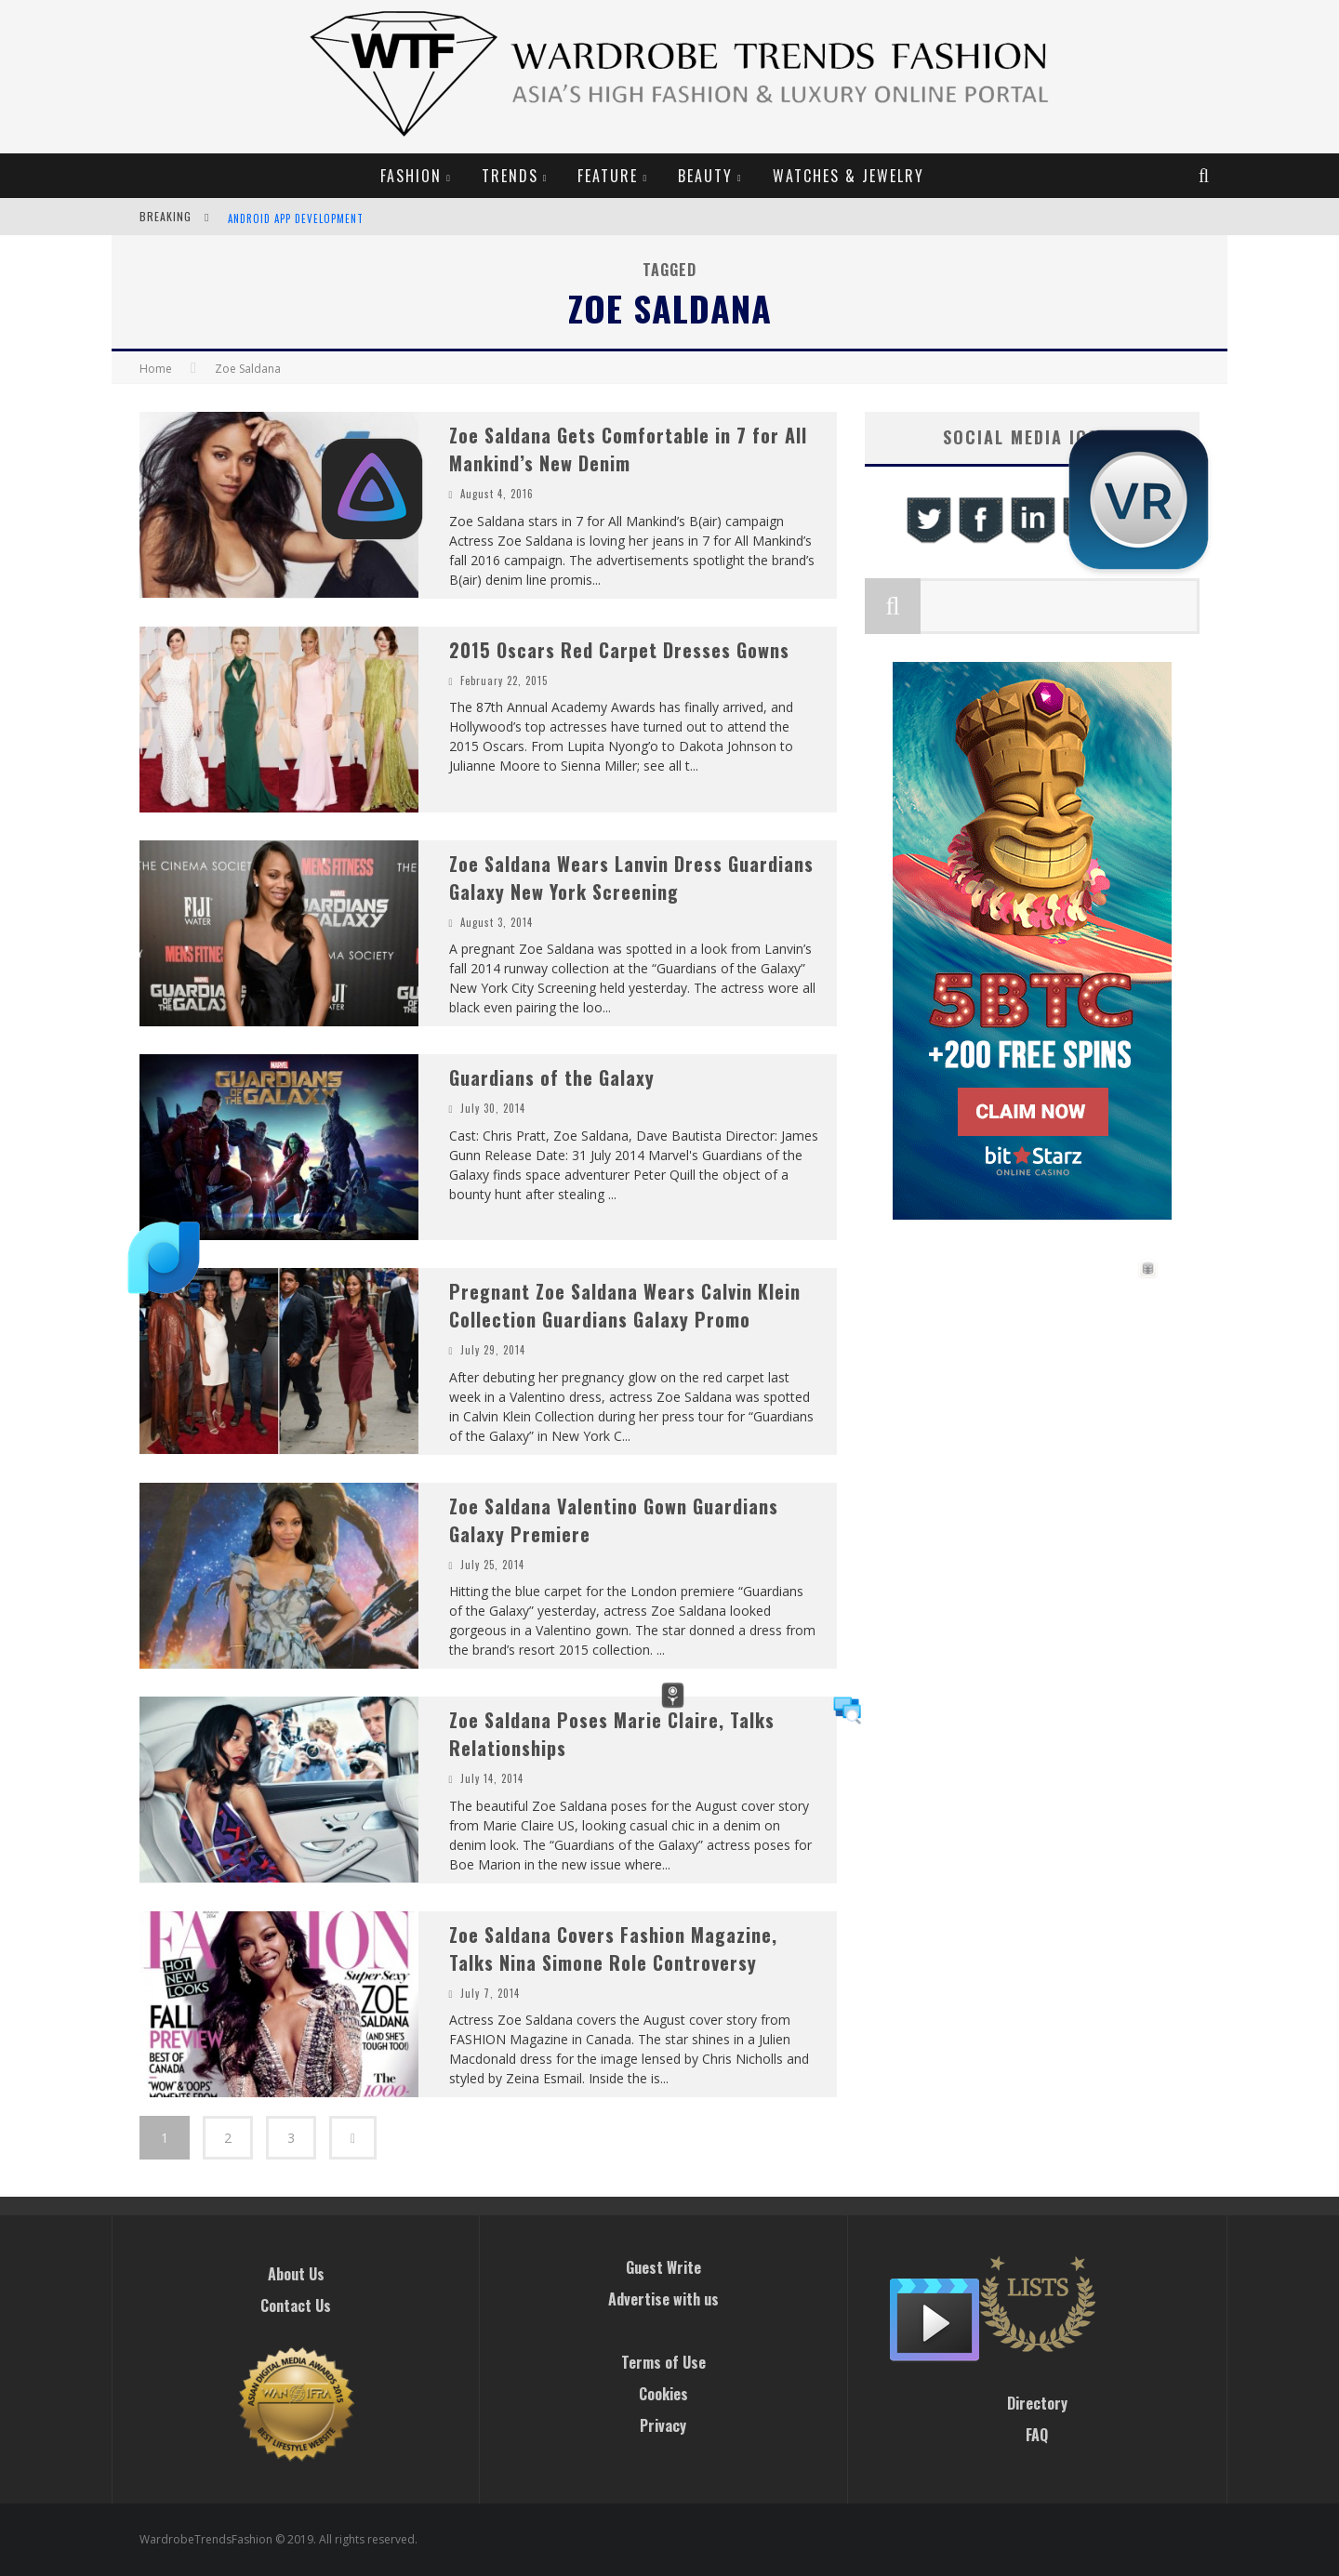  What do you see at coordinates (1147, 1268) in the screenshot?
I see `open sqlitebrowser database application` at bounding box center [1147, 1268].